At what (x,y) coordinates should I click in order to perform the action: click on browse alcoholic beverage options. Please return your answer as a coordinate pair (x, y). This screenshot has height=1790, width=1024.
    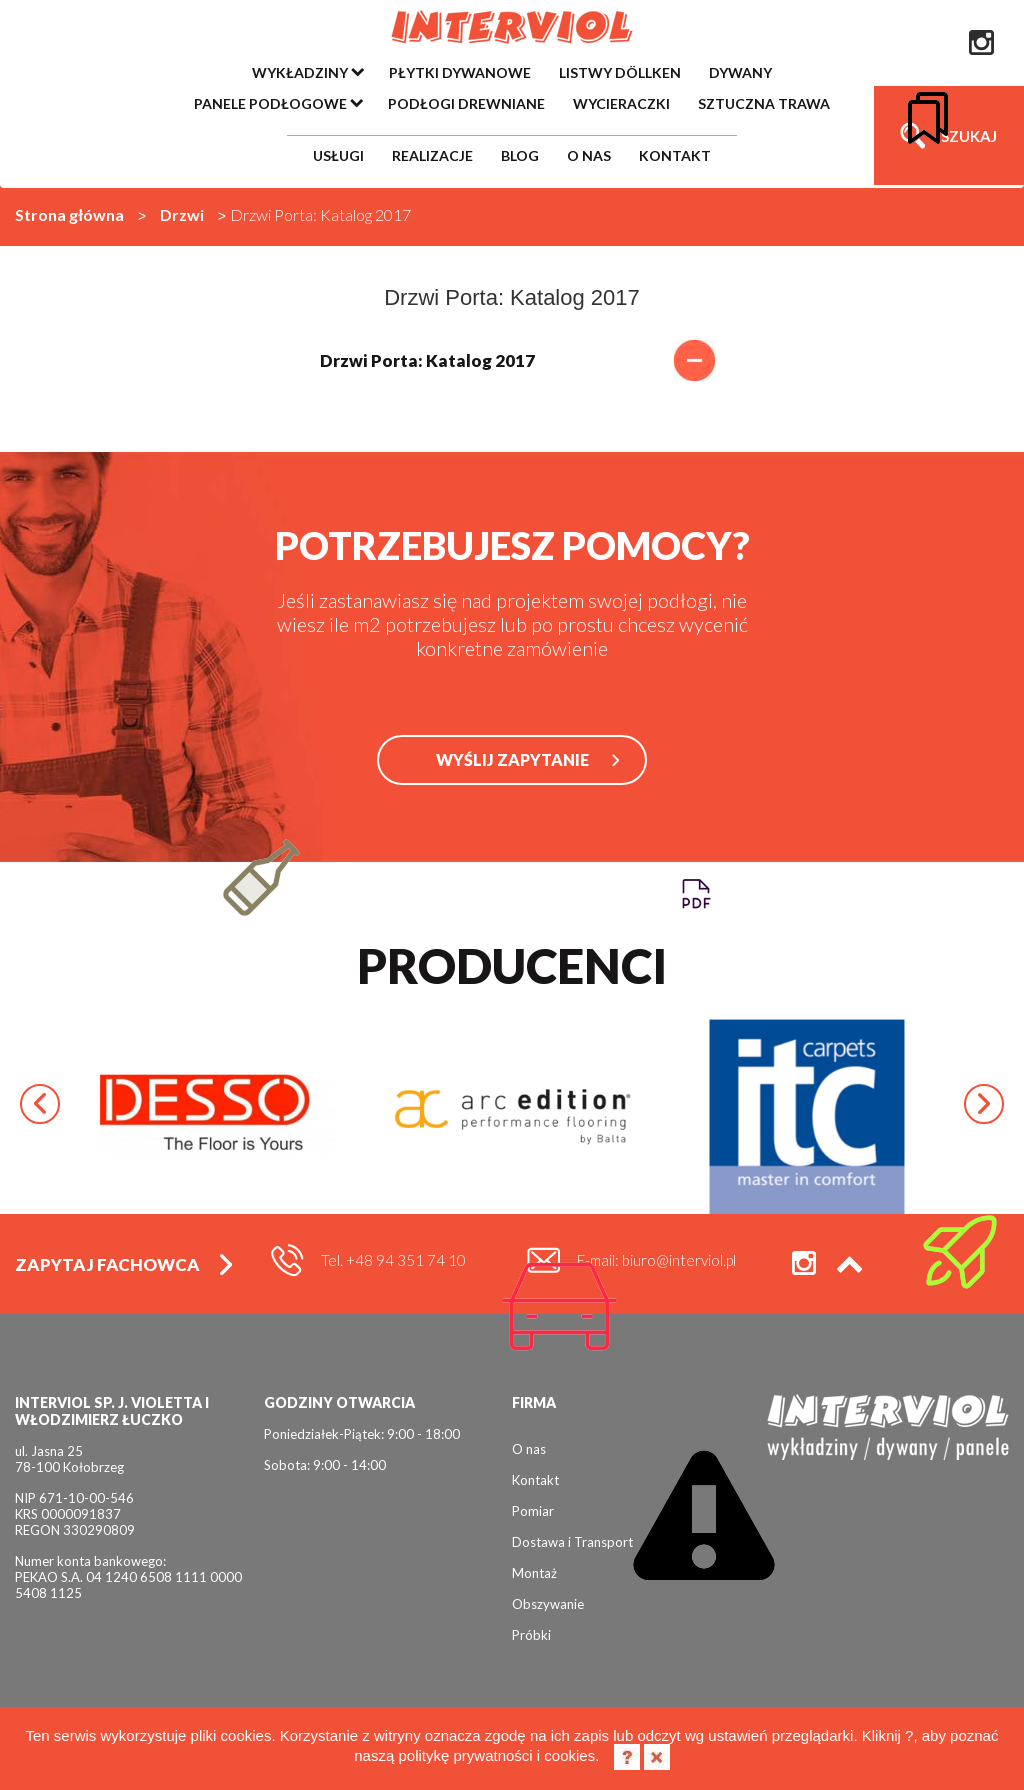
    Looking at the image, I should click on (260, 879).